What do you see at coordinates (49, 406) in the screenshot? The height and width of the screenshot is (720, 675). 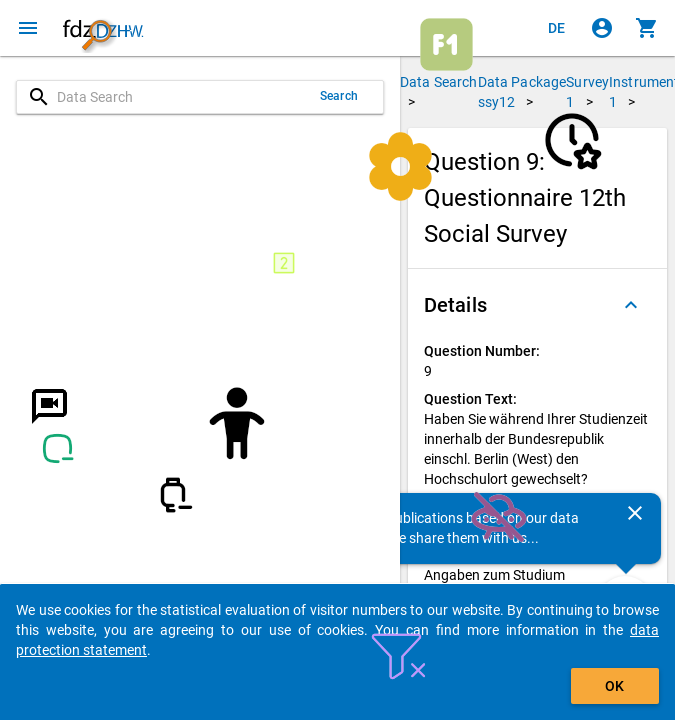 I see `start a video chat conversation` at bounding box center [49, 406].